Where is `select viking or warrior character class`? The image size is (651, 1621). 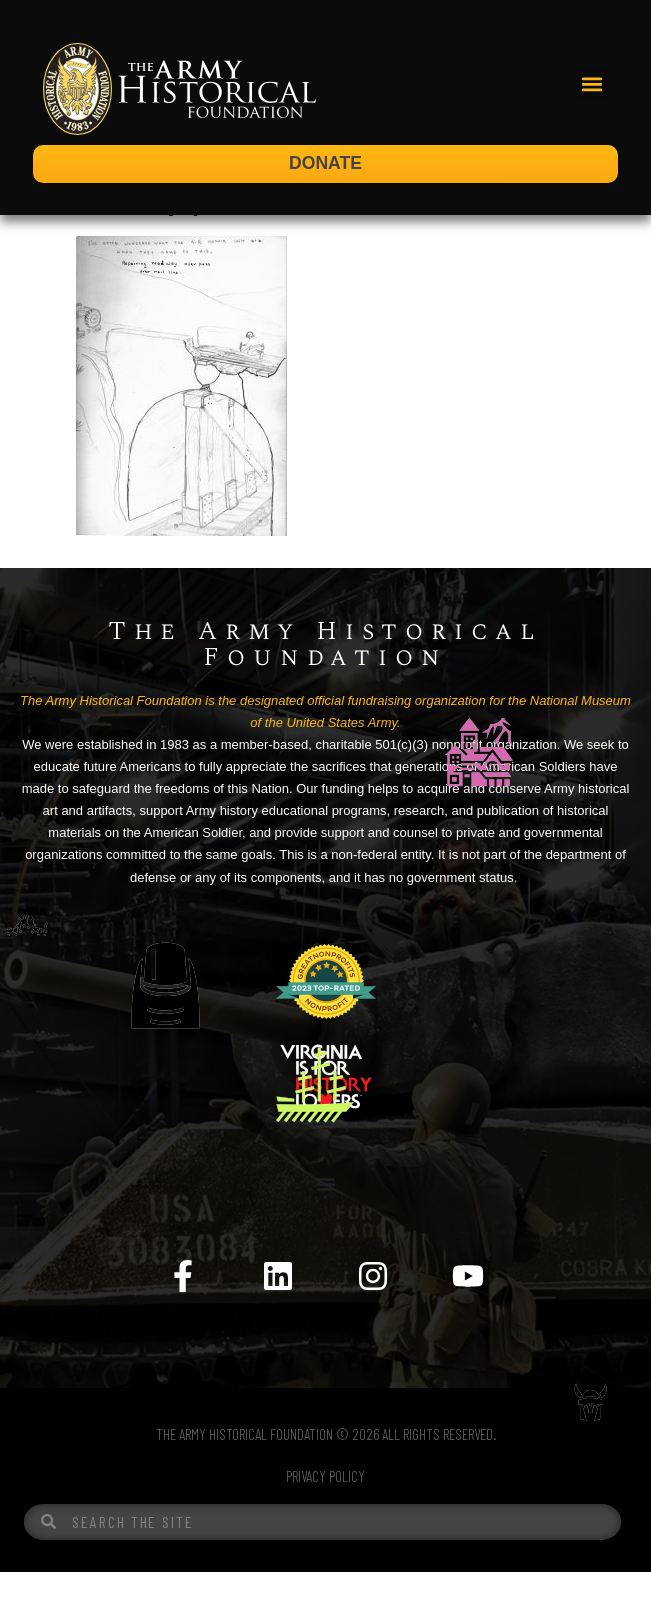
select viking or warrior character class is located at coordinates (591, 1402).